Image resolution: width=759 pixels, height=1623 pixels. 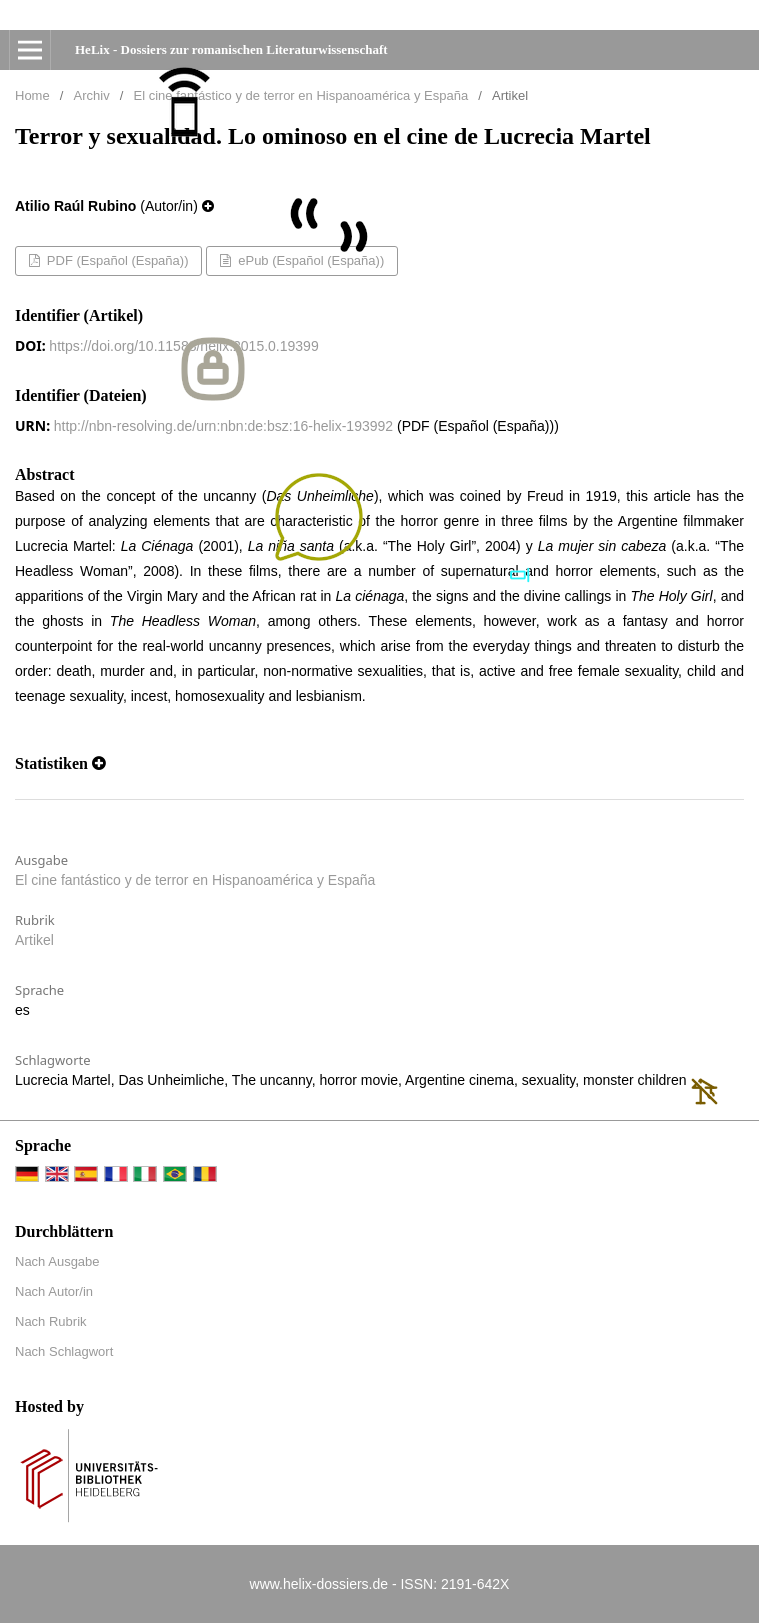 I want to click on construction crane disabled or unavailable, so click(x=704, y=1091).